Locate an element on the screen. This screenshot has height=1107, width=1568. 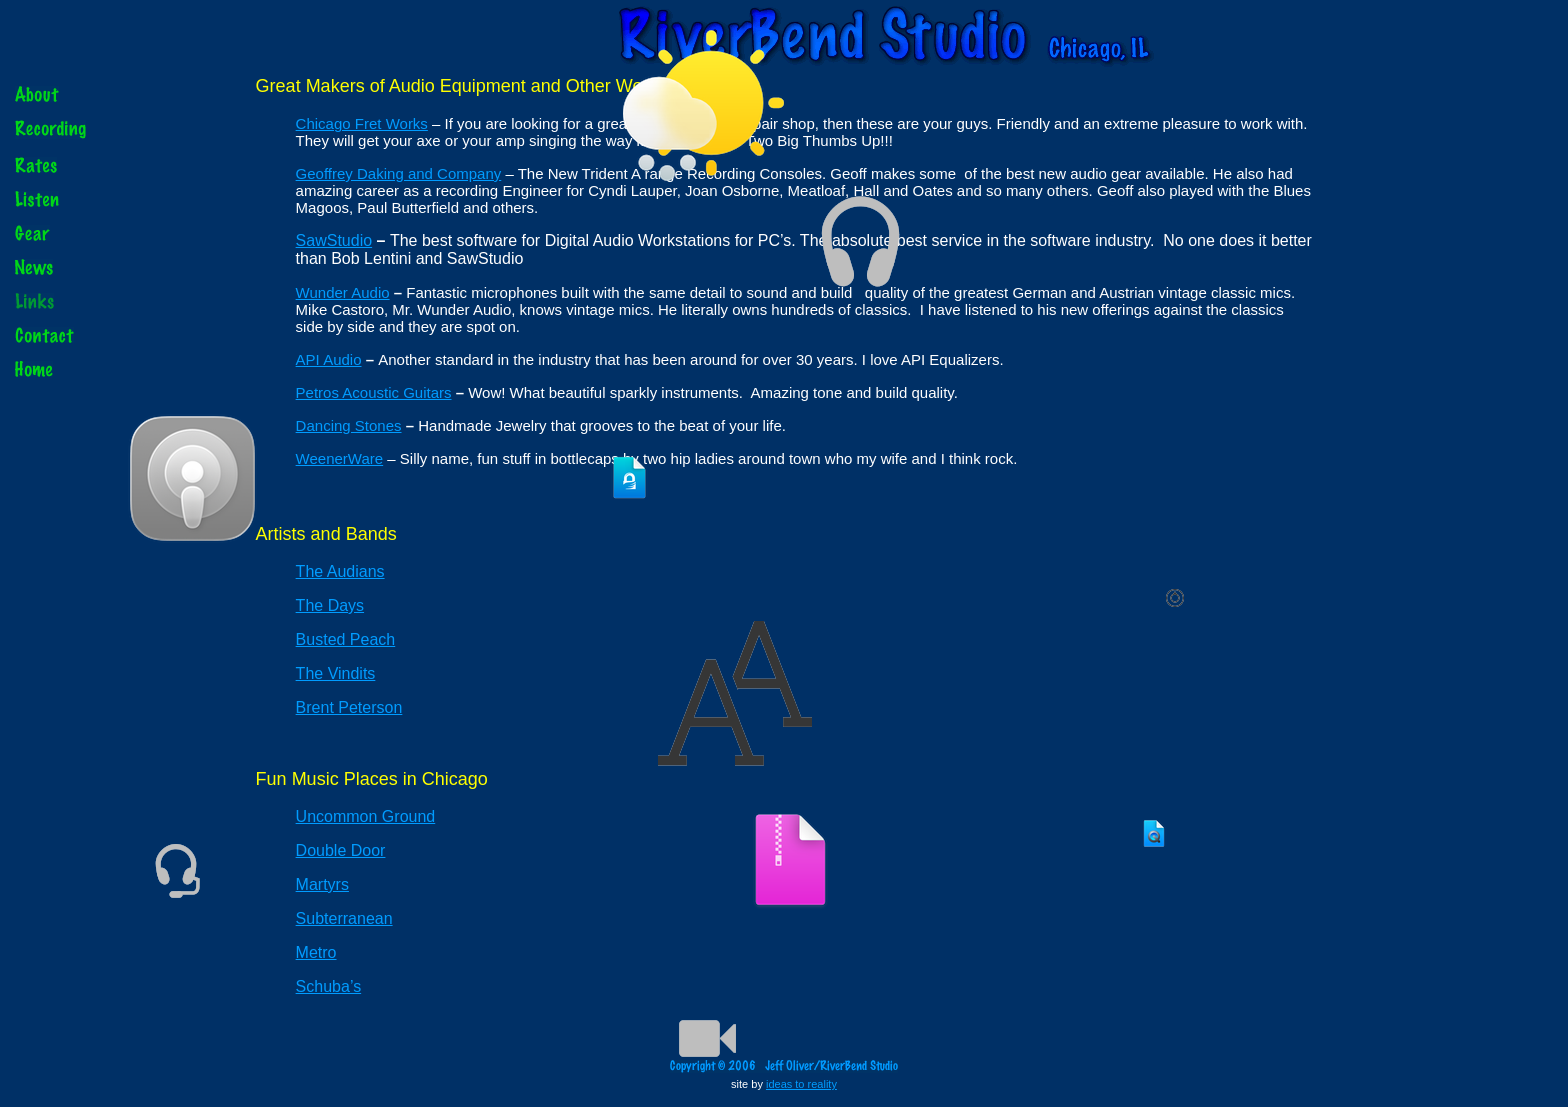
access font settings and typography options is located at coordinates (735, 698).